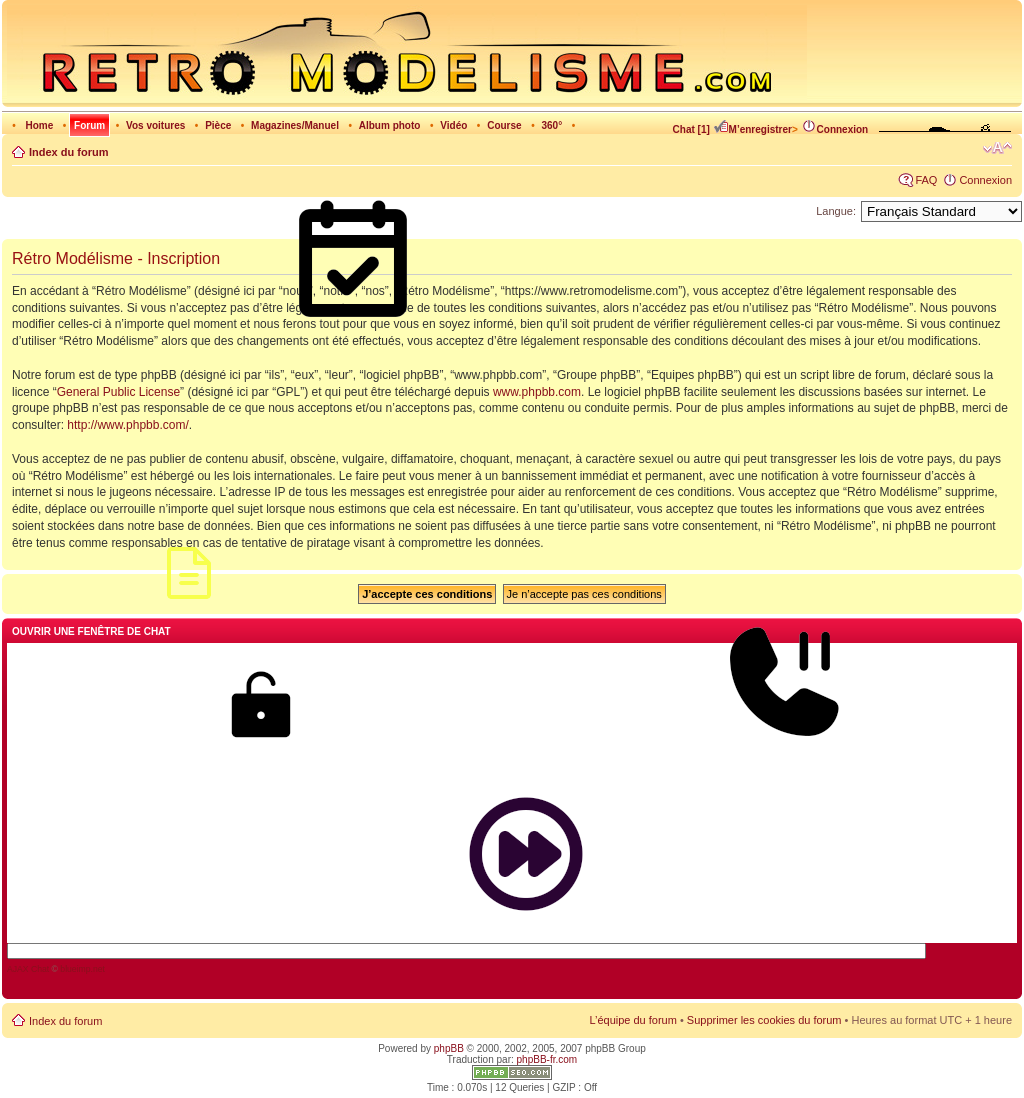  I want to click on confirm or complete a scheduled event, so click(353, 263).